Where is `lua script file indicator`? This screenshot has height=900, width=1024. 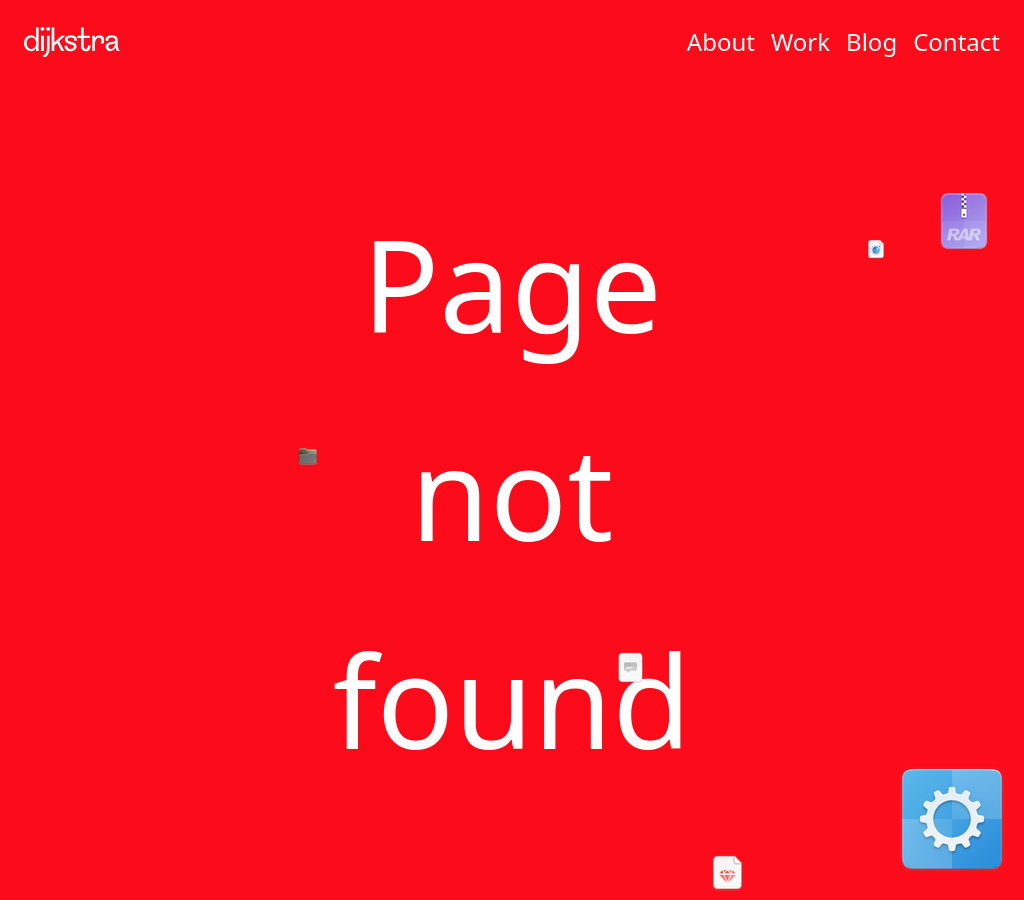 lua script file indicator is located at coordinates (876, 249).